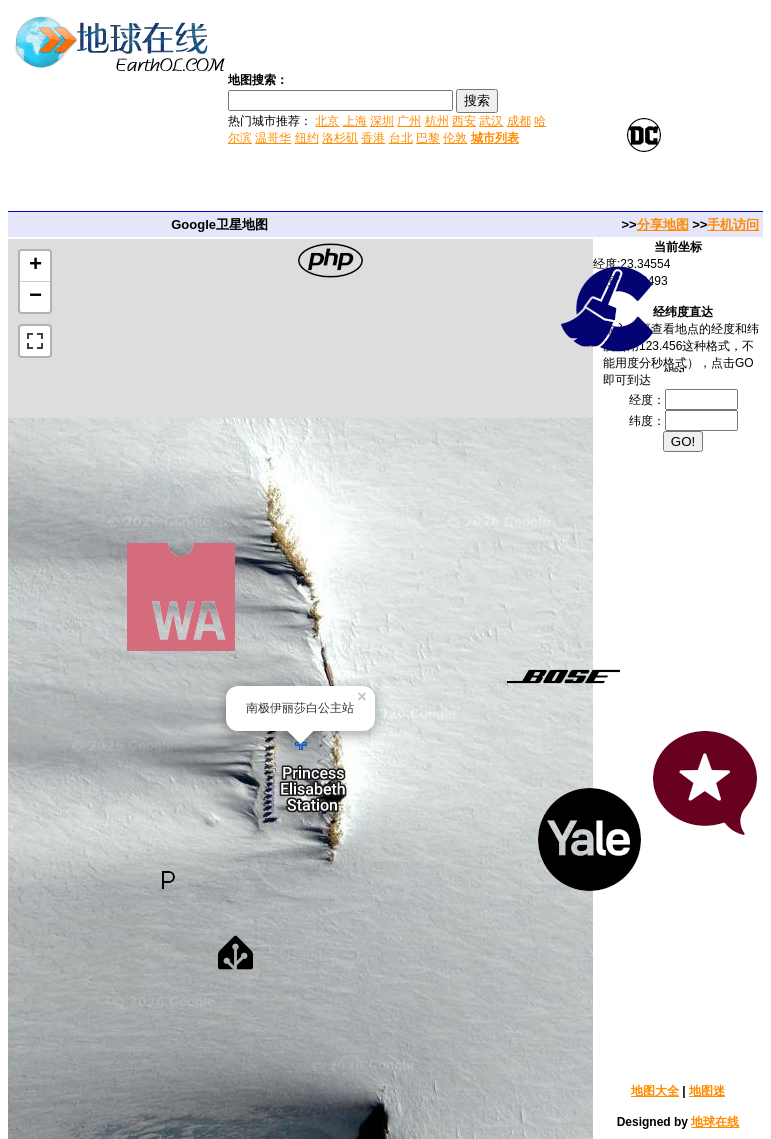 The image size is (771, 1139). What do you see at coordinates (705, 783) in the screenshot?
I see `open the Micro.blog app` at bounding box center [705, 783].